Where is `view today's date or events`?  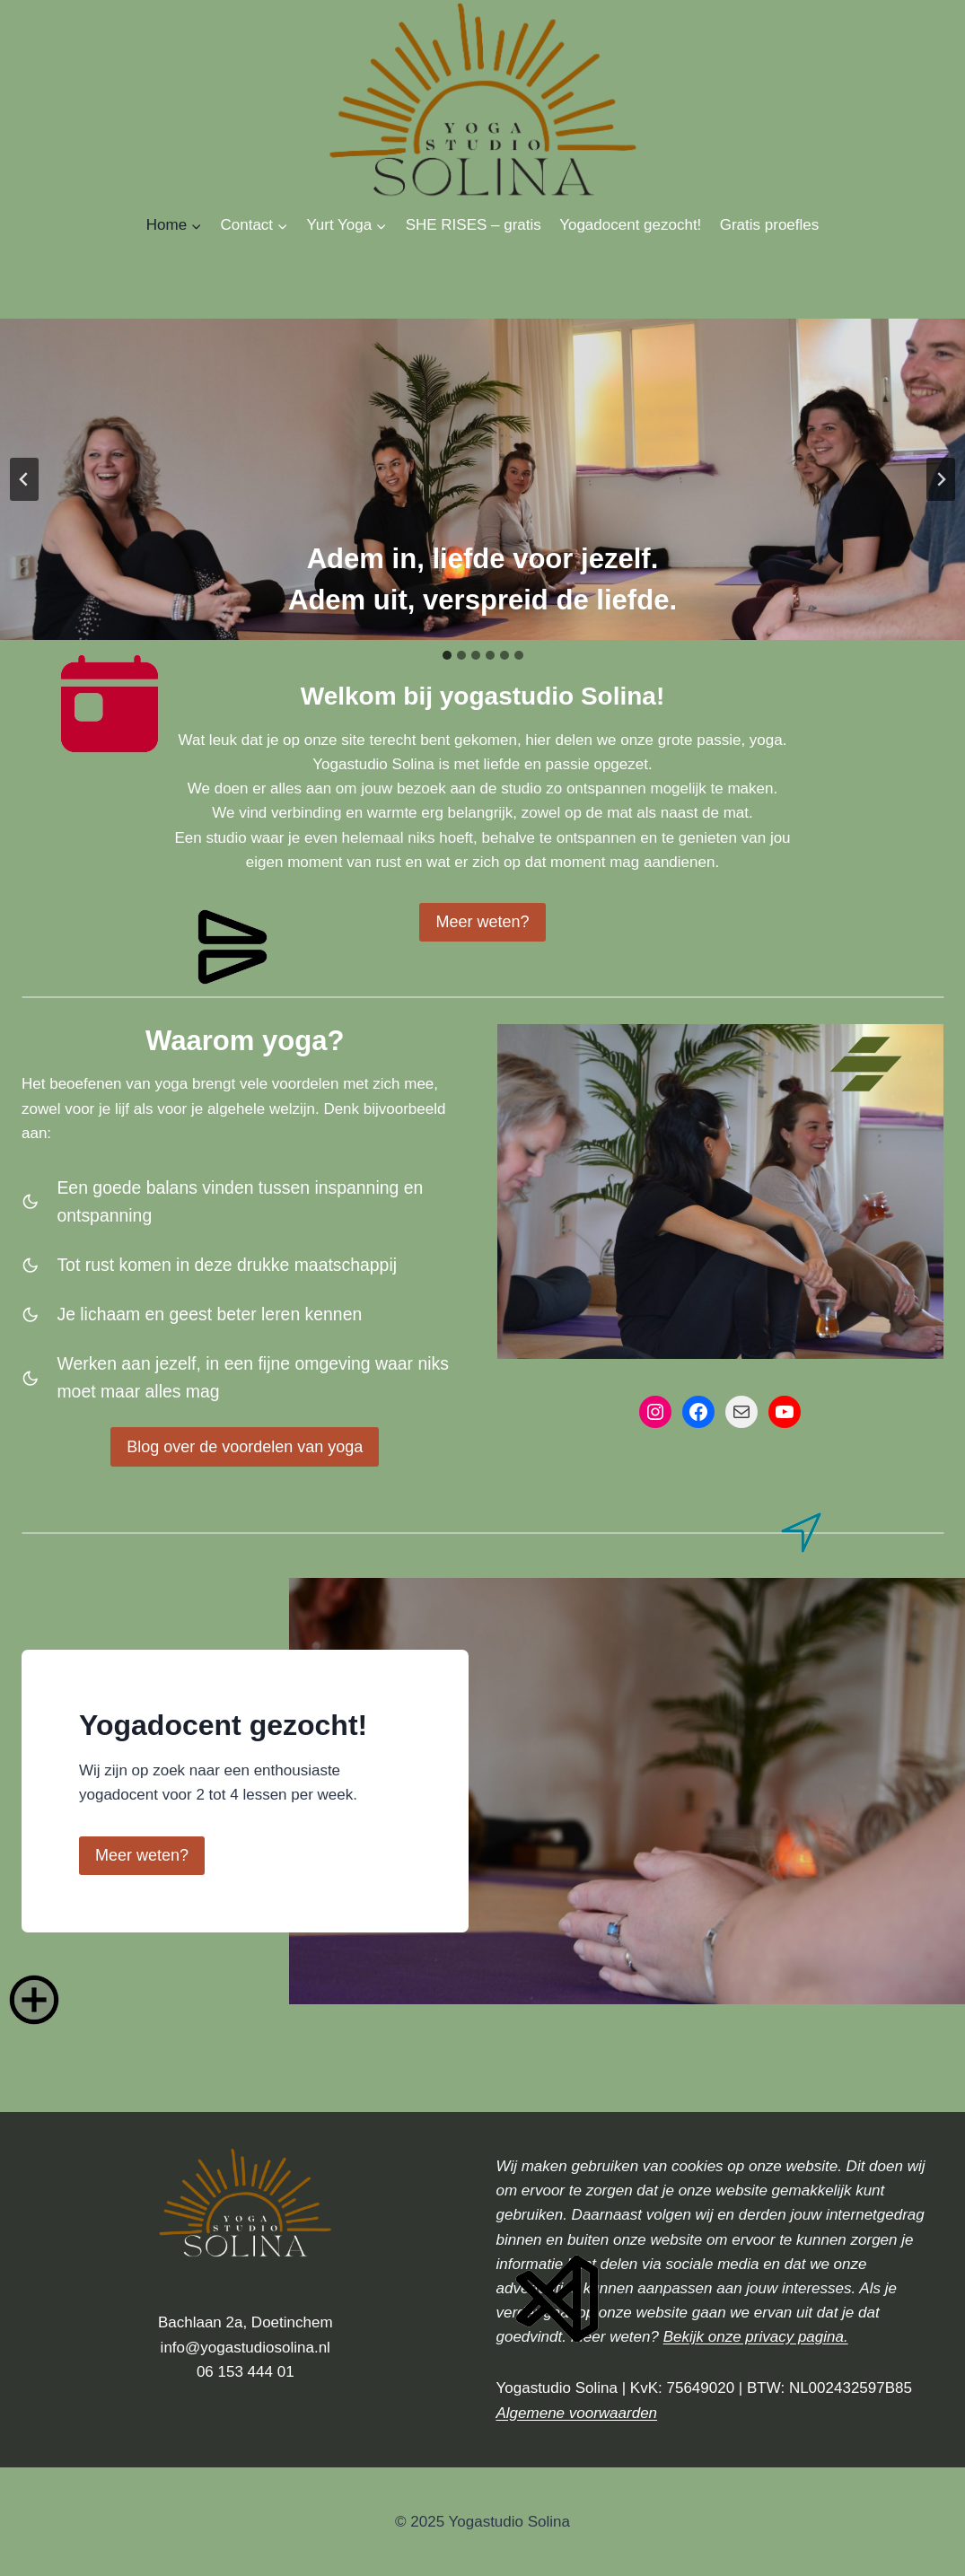
view today's date or events is located at coordinates (110, 704).